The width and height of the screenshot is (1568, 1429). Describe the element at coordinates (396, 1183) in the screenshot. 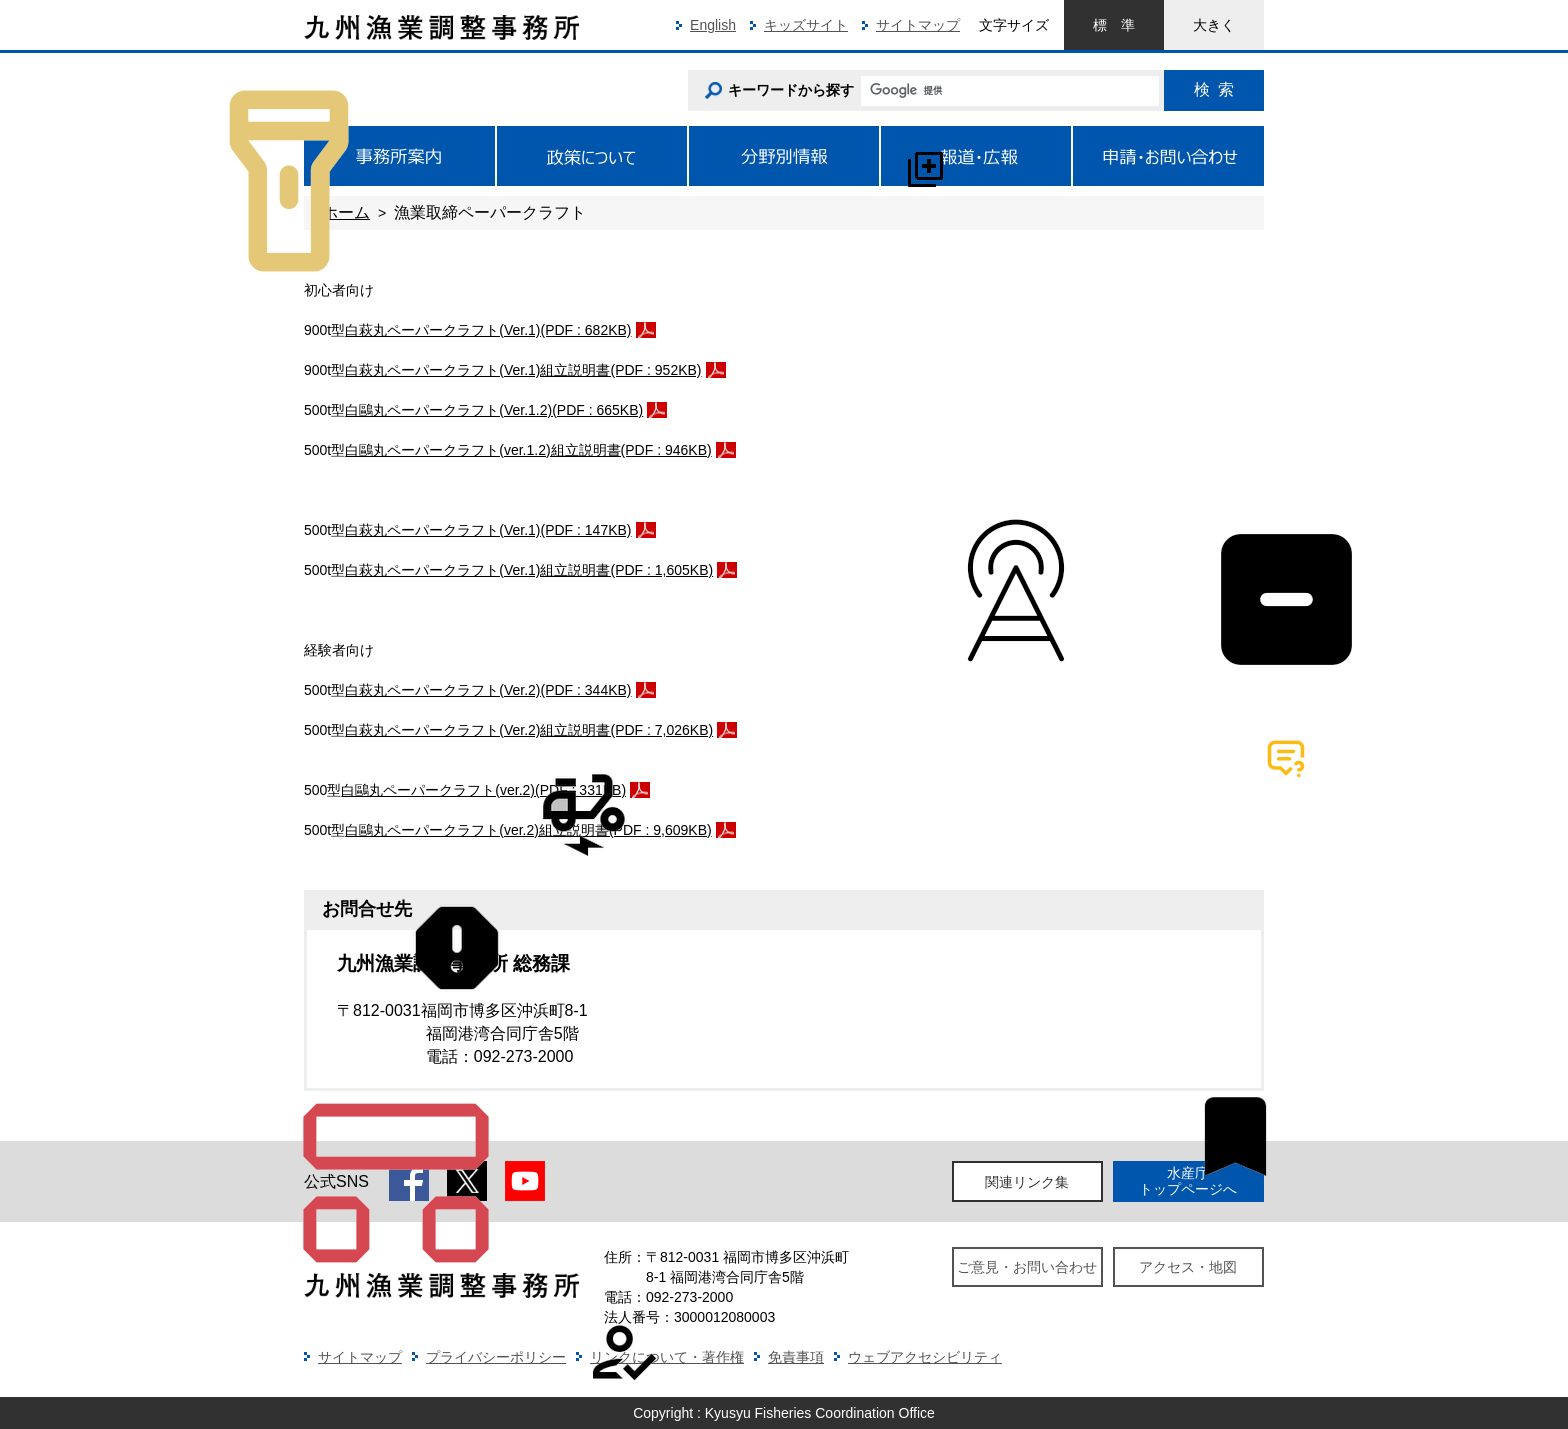

I see `view code structure or hierarchy` at that location.